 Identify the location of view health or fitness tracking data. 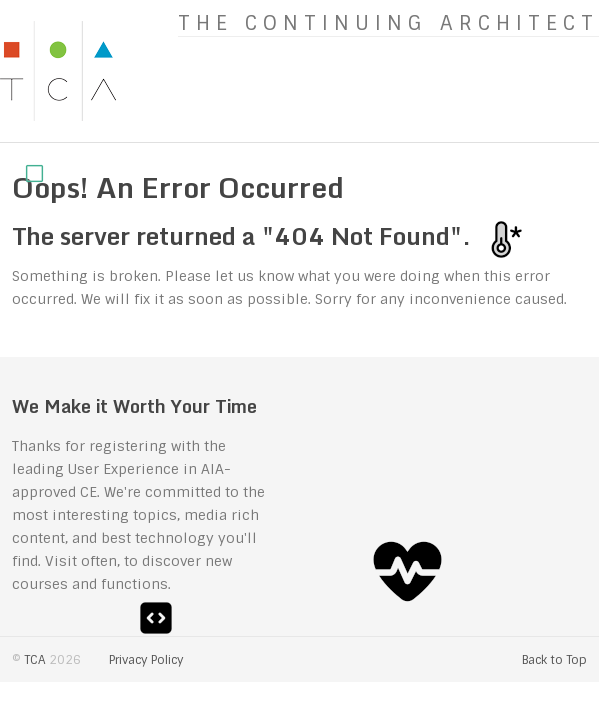
(407, 571).